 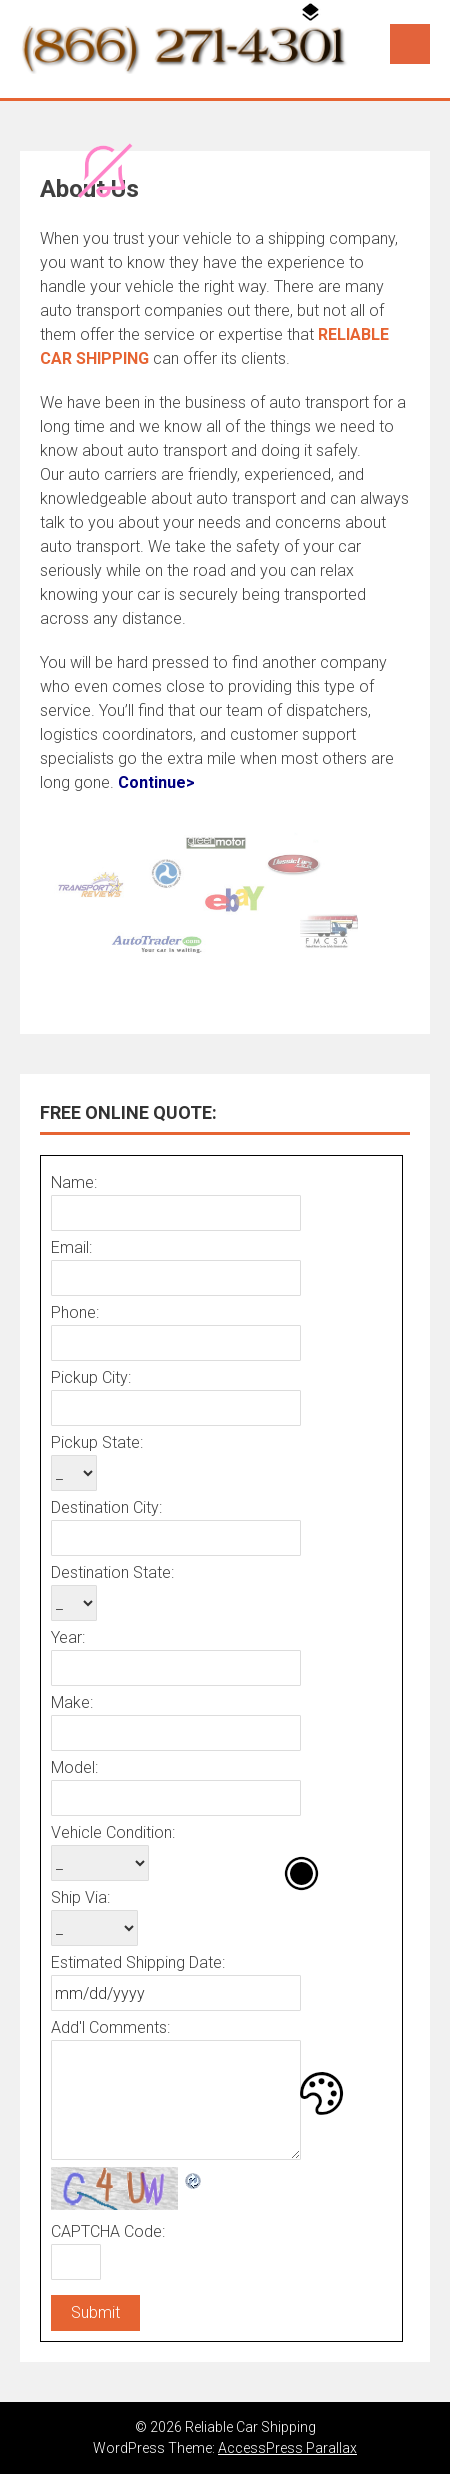 What do you see at coordinates (310, 12) in the screenshot?
I see `toggle map layers or overlays` at bounding box center [310, 12].